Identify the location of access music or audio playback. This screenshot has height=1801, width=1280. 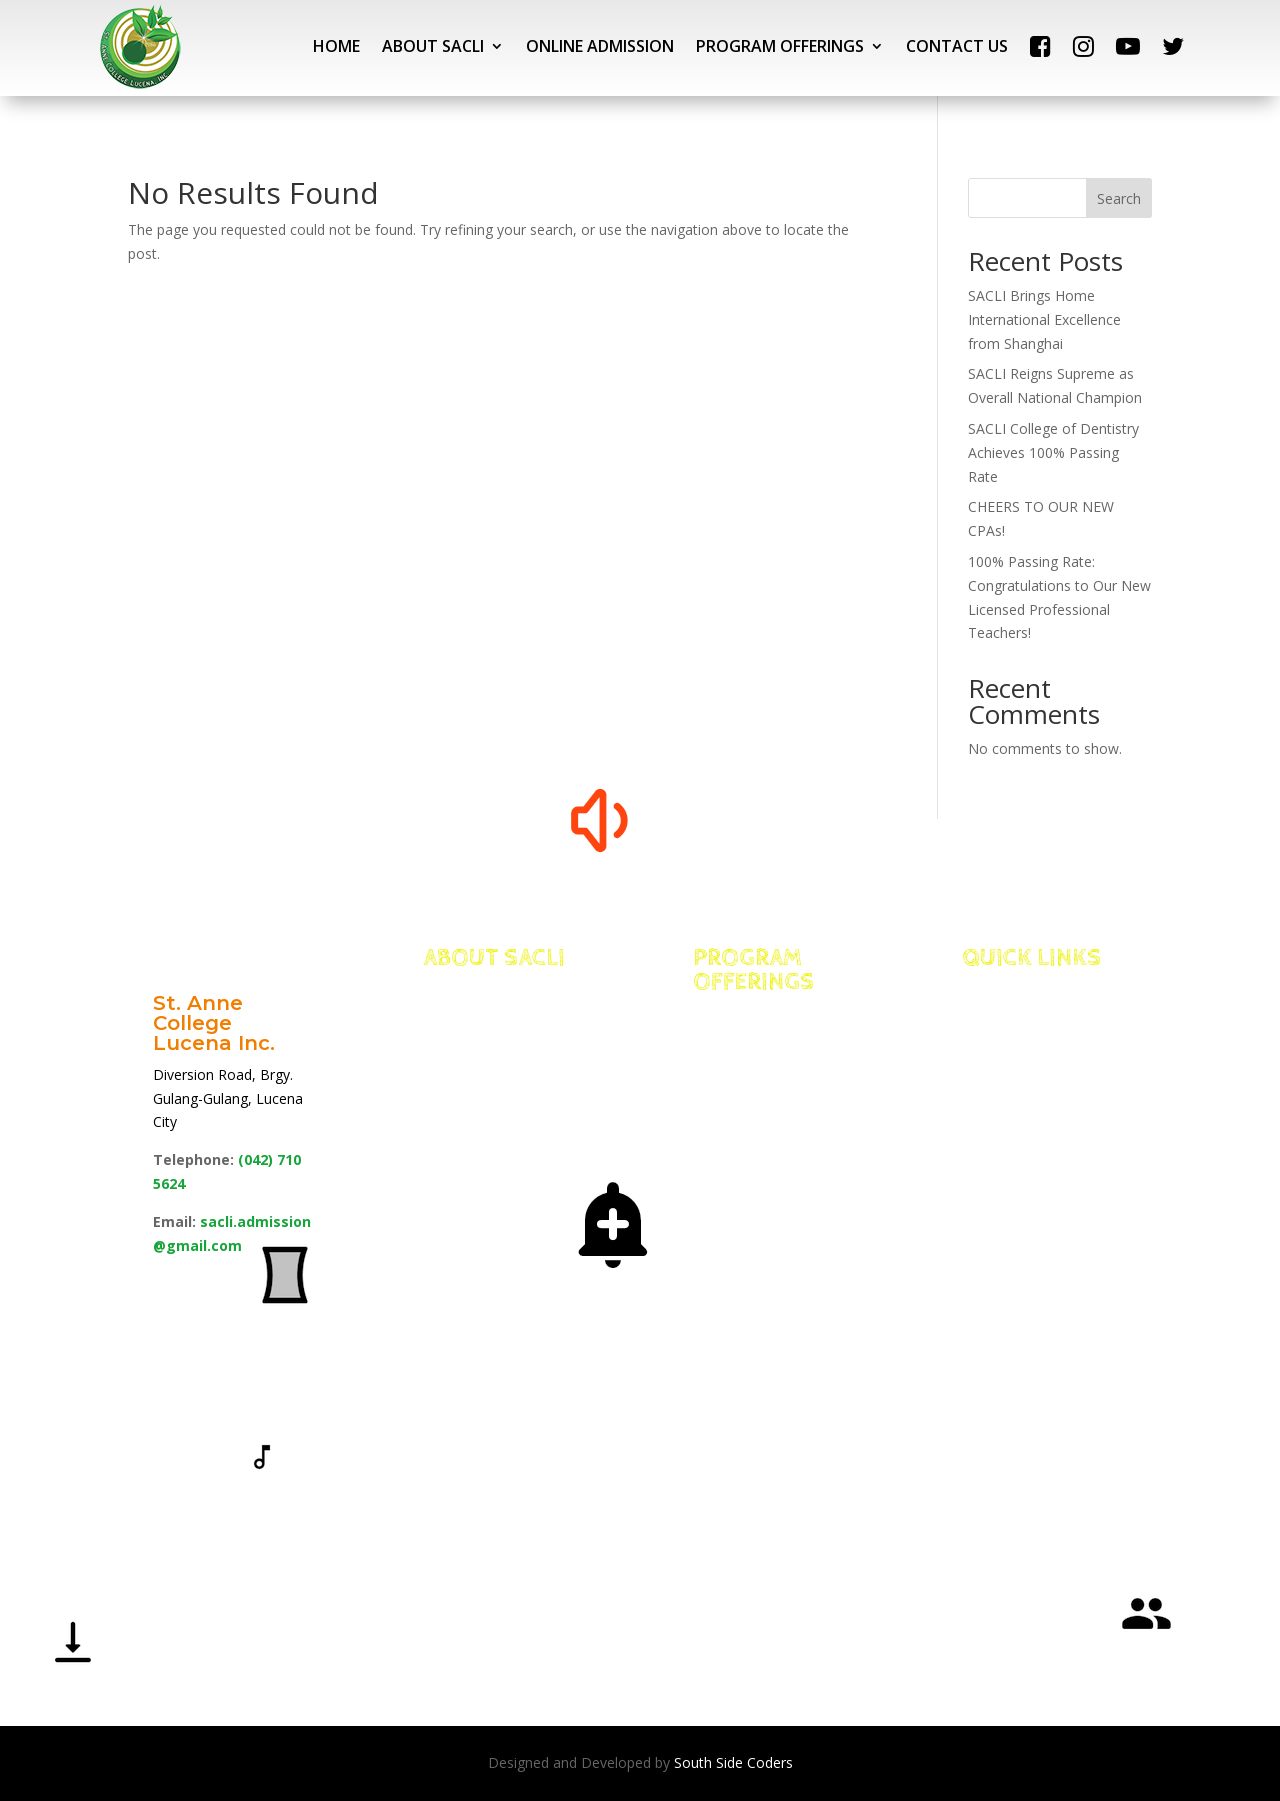
(262, 1457).